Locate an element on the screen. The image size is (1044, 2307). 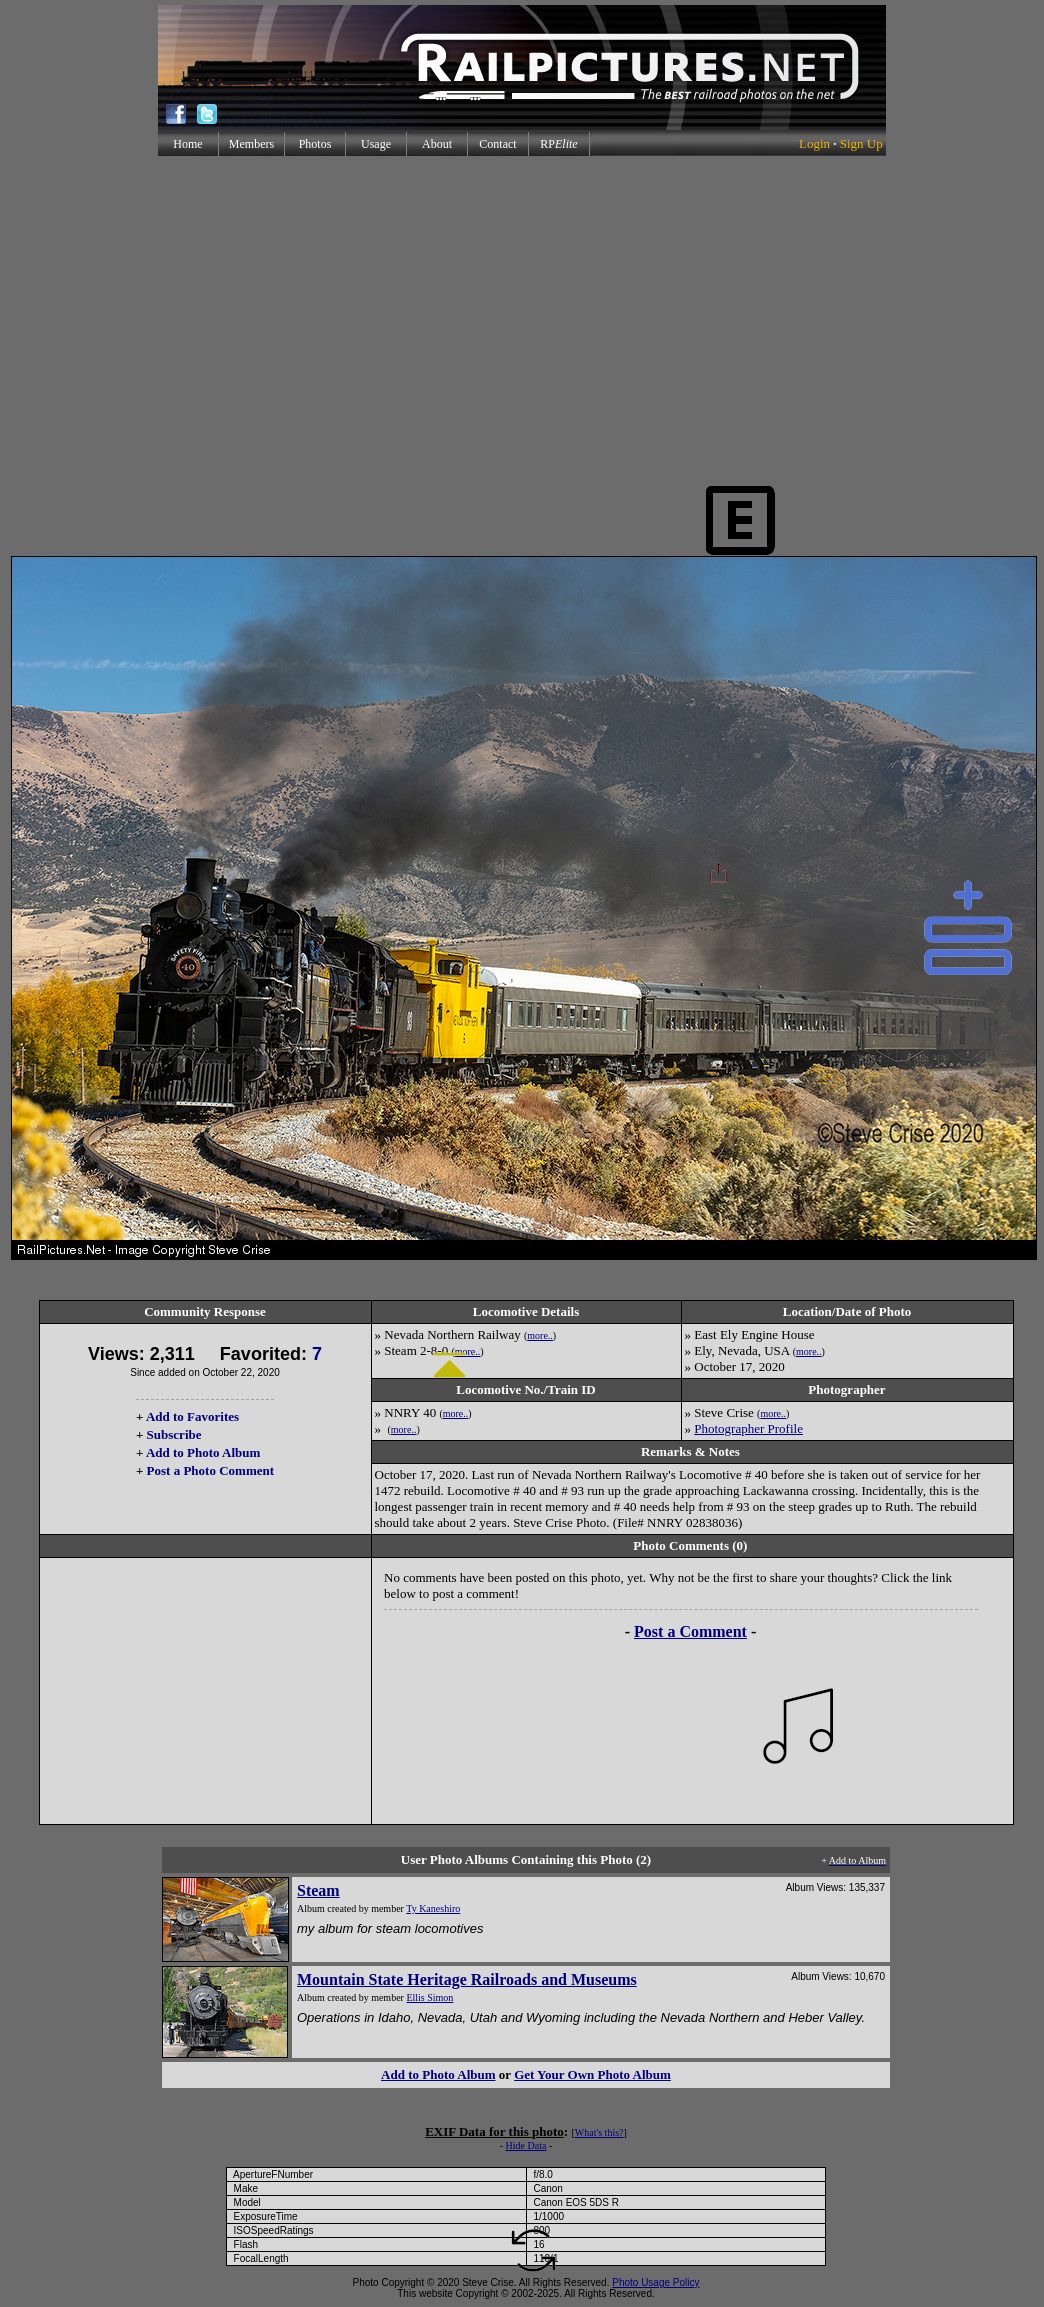
indicates explicit content warning is located at coordinates (740, 520).